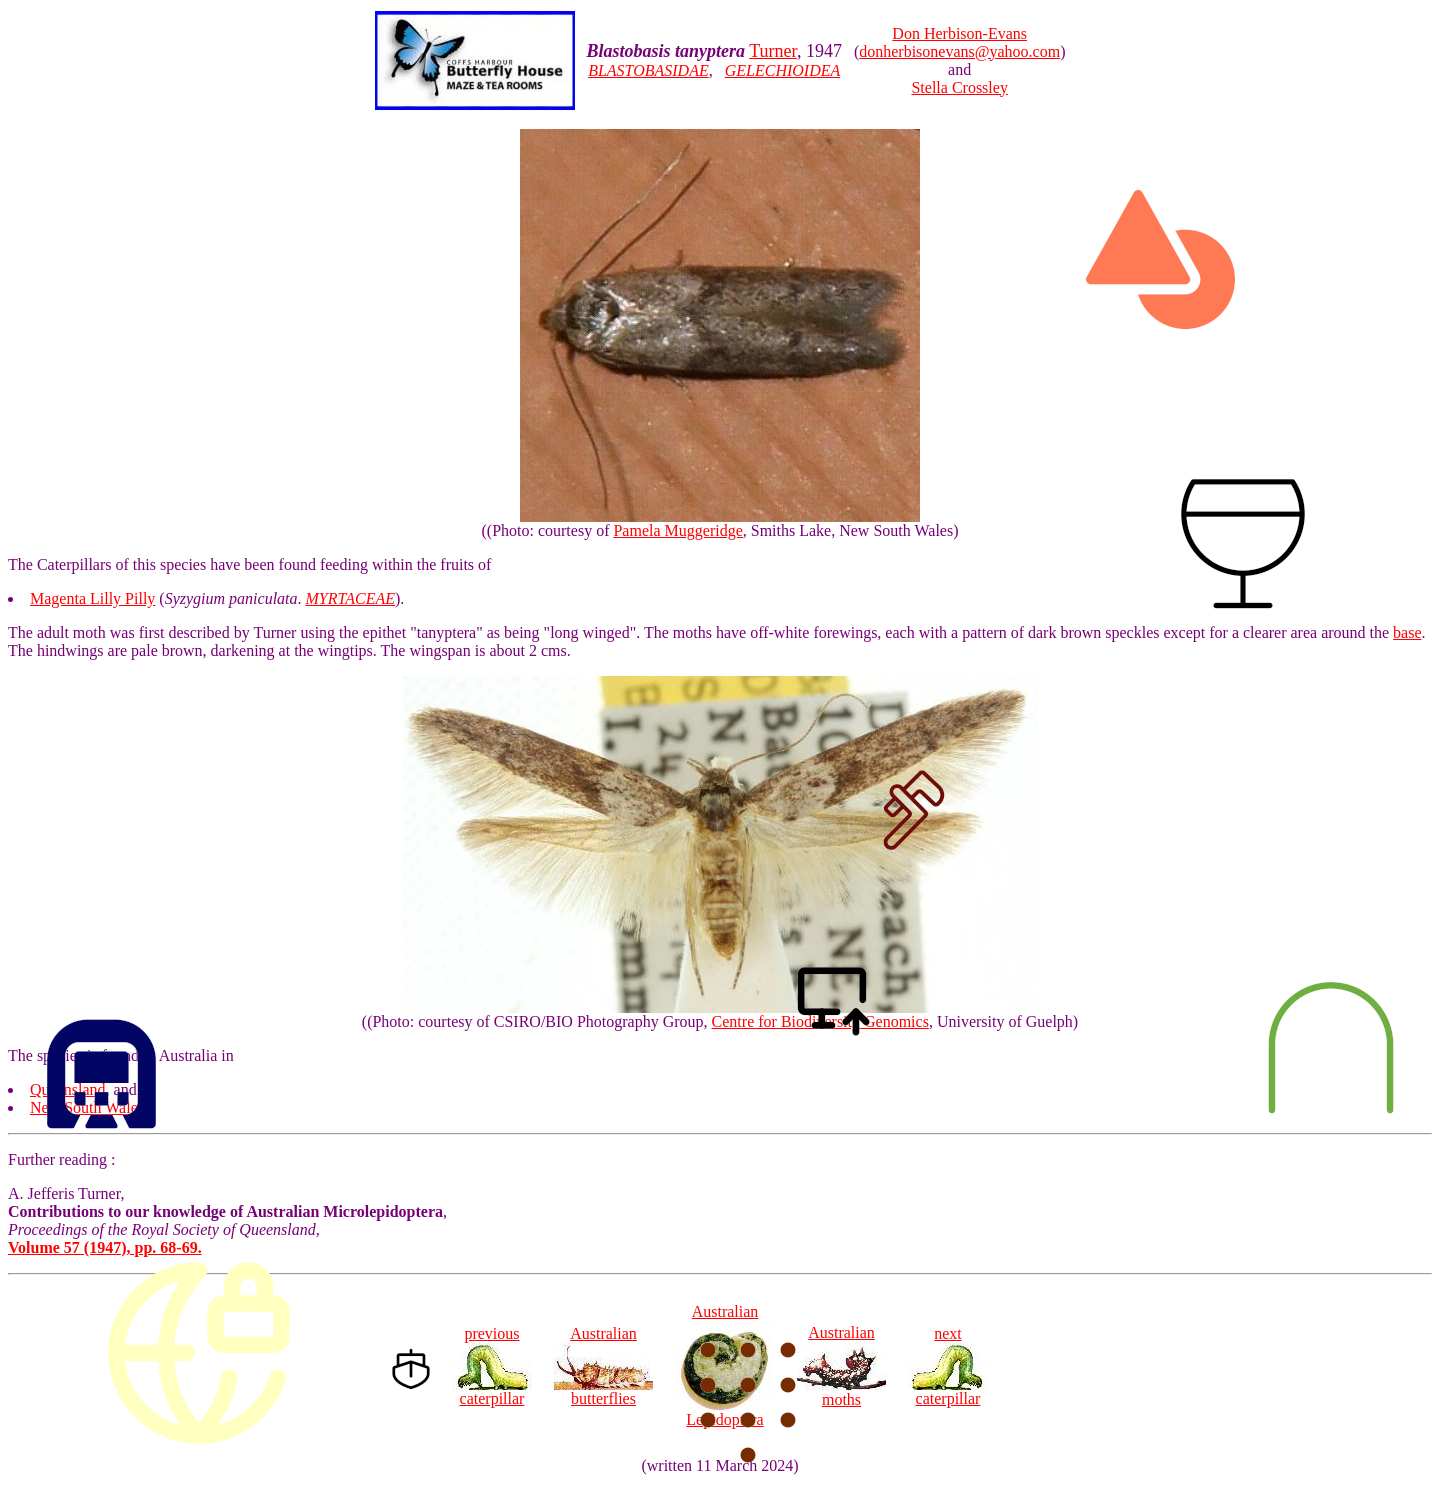  I want to click on open the numeric keypad, so click(748, 1400).